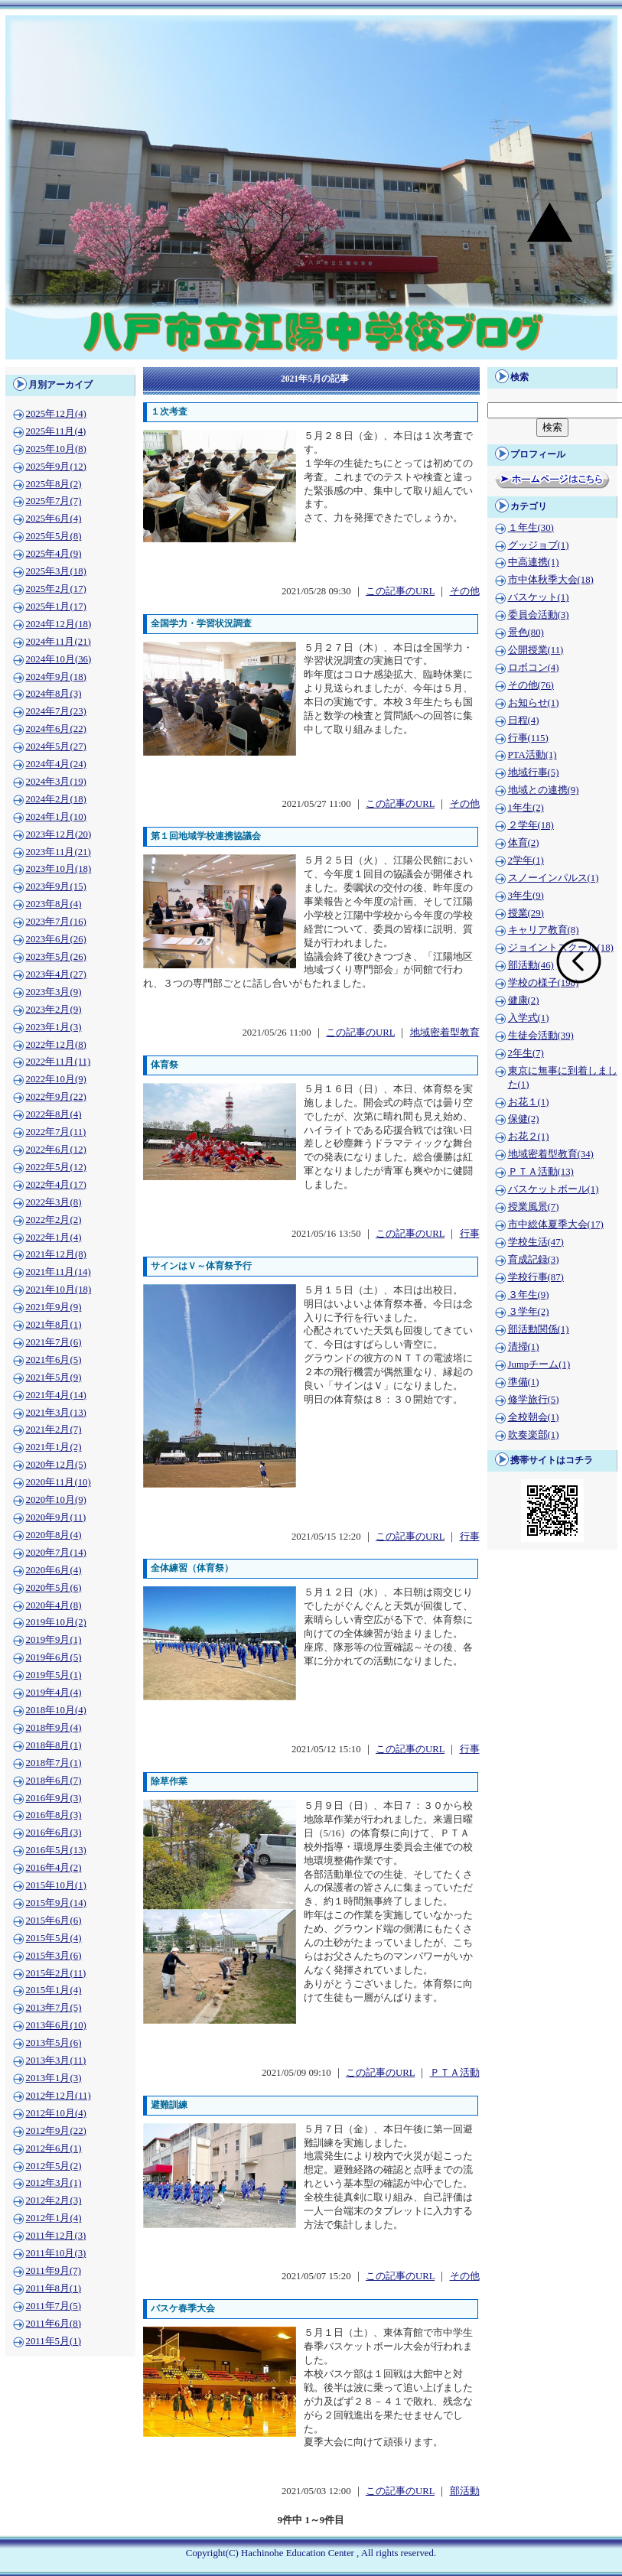 The height and width of the screenshot is (2576, 622). I want to click on go back to the previous screen, so click(578, 961).